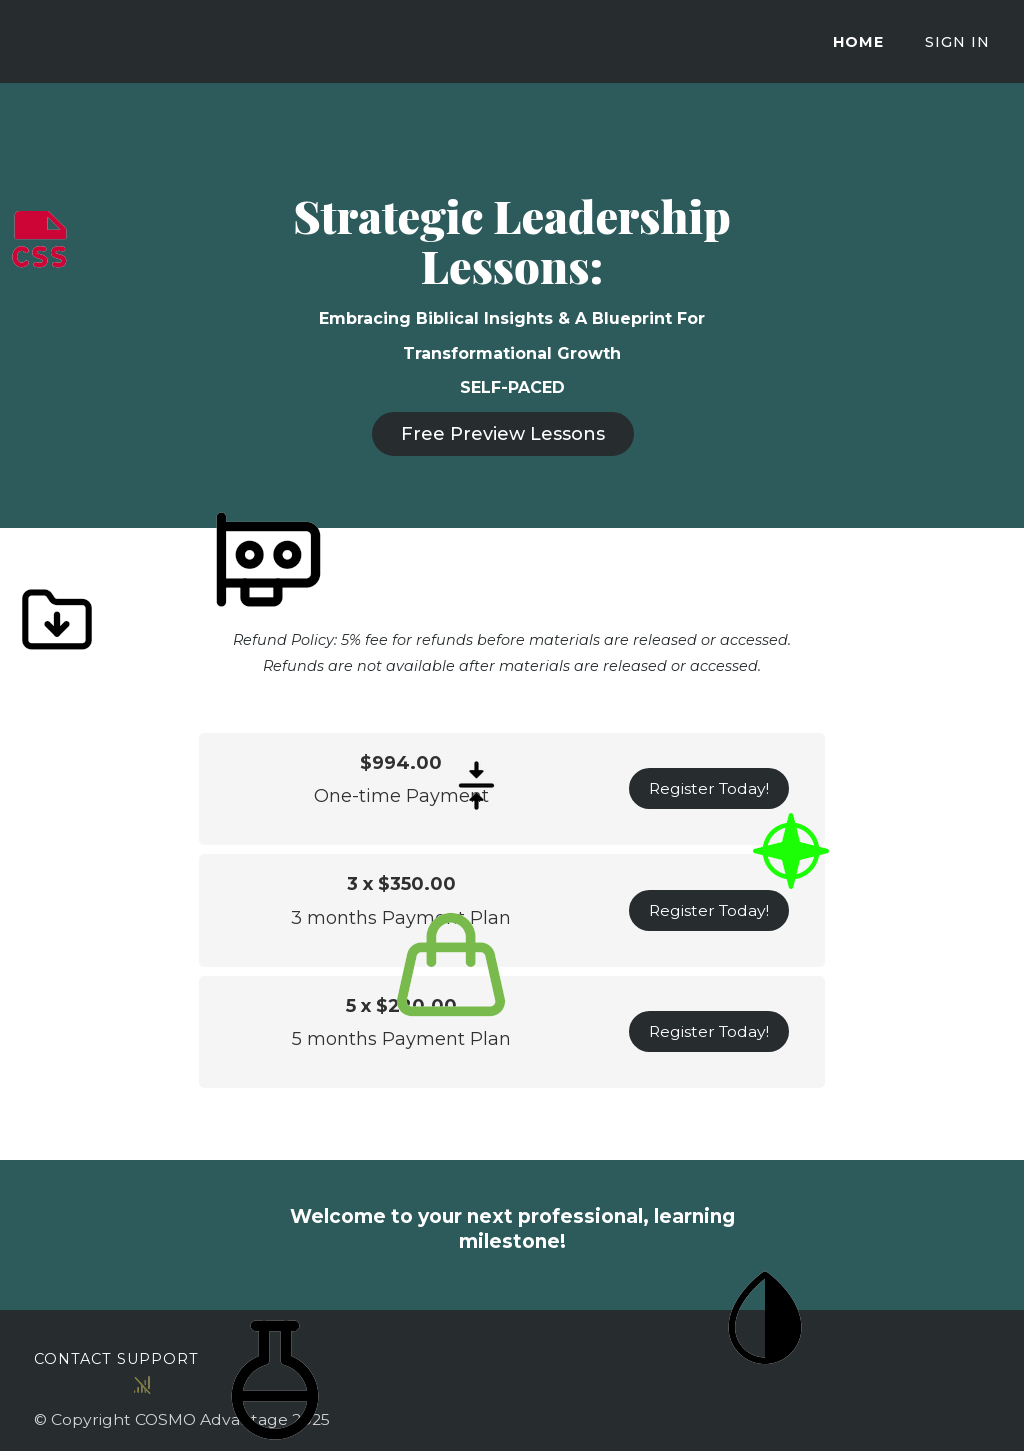  Describe the element at coordinates (40, 241) in the screenshot. I see `a CSS stylesheet file` at that location.